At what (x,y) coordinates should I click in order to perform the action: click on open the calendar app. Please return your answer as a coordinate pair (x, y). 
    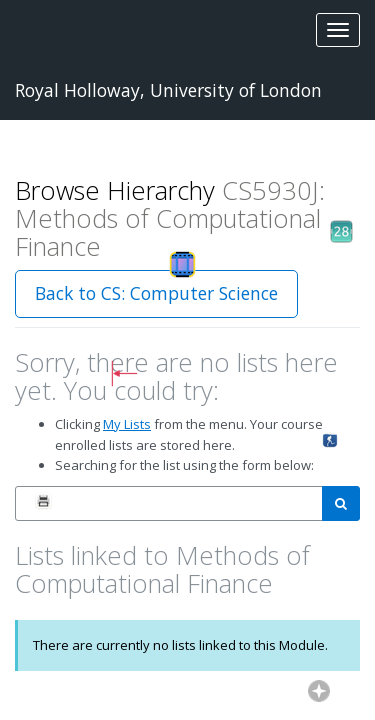
    Looking at the image, I should click on (341, 231).